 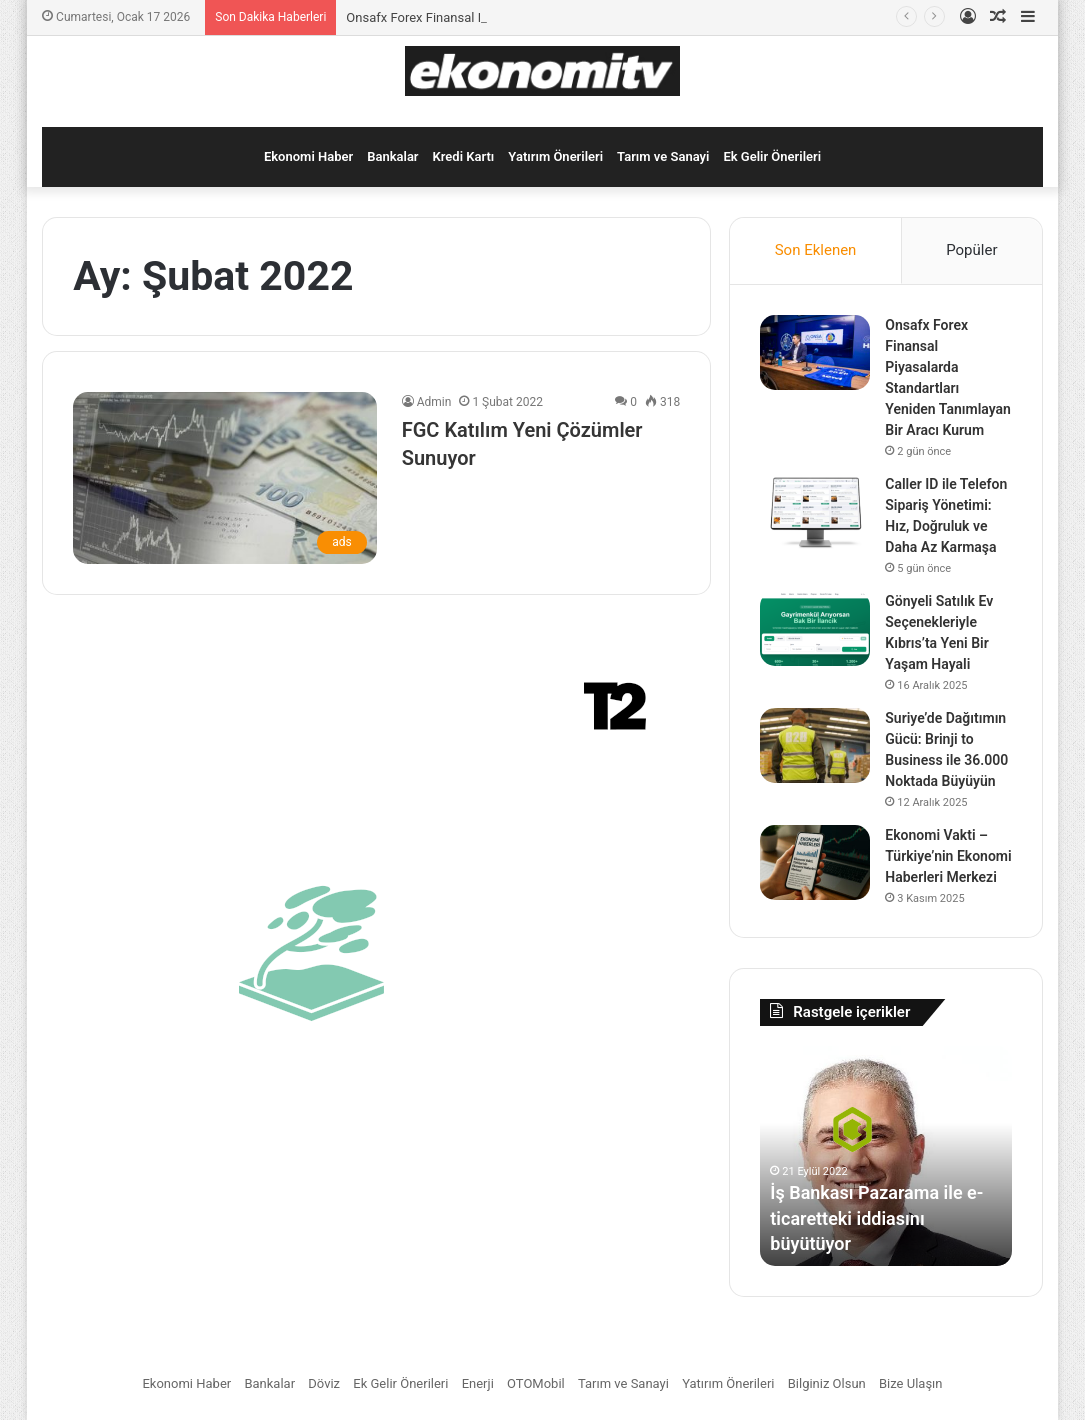 What do you see at coordinates (311, 953) in the screenshot?
I see `open Microsoft Sway application` at bounding box center [311, 953].